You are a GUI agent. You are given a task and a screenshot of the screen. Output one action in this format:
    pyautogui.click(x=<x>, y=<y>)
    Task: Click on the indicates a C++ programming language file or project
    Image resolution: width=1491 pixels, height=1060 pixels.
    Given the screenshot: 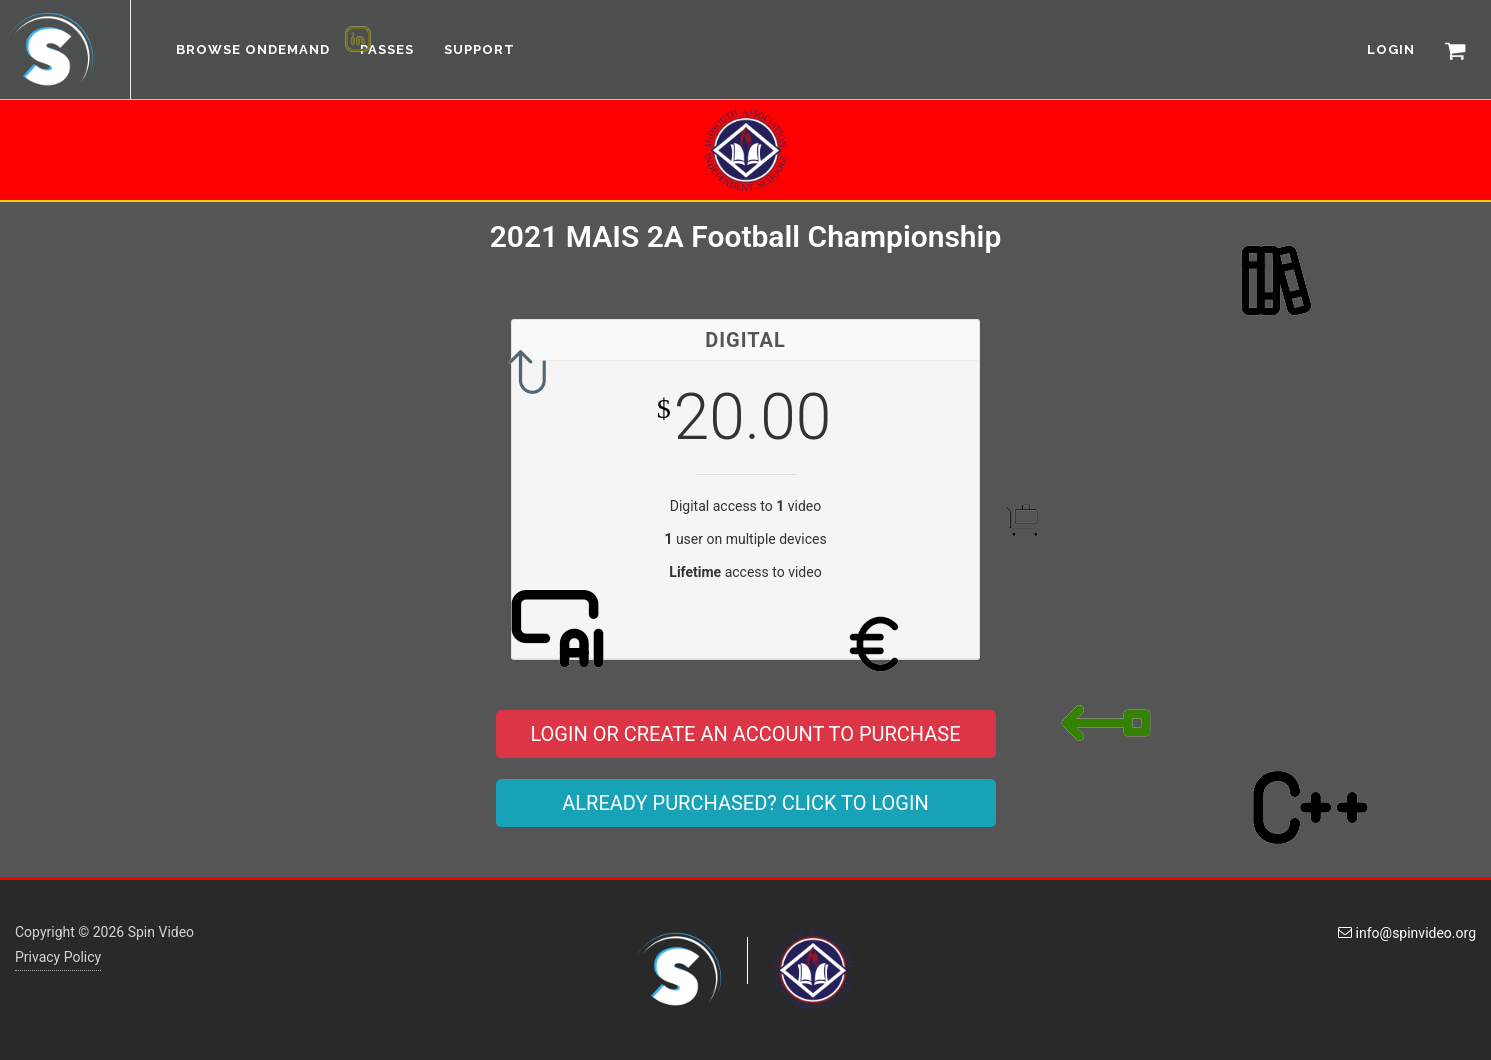 What is the action you would take?
    pyautogui.click(x=1310, y=807)
    